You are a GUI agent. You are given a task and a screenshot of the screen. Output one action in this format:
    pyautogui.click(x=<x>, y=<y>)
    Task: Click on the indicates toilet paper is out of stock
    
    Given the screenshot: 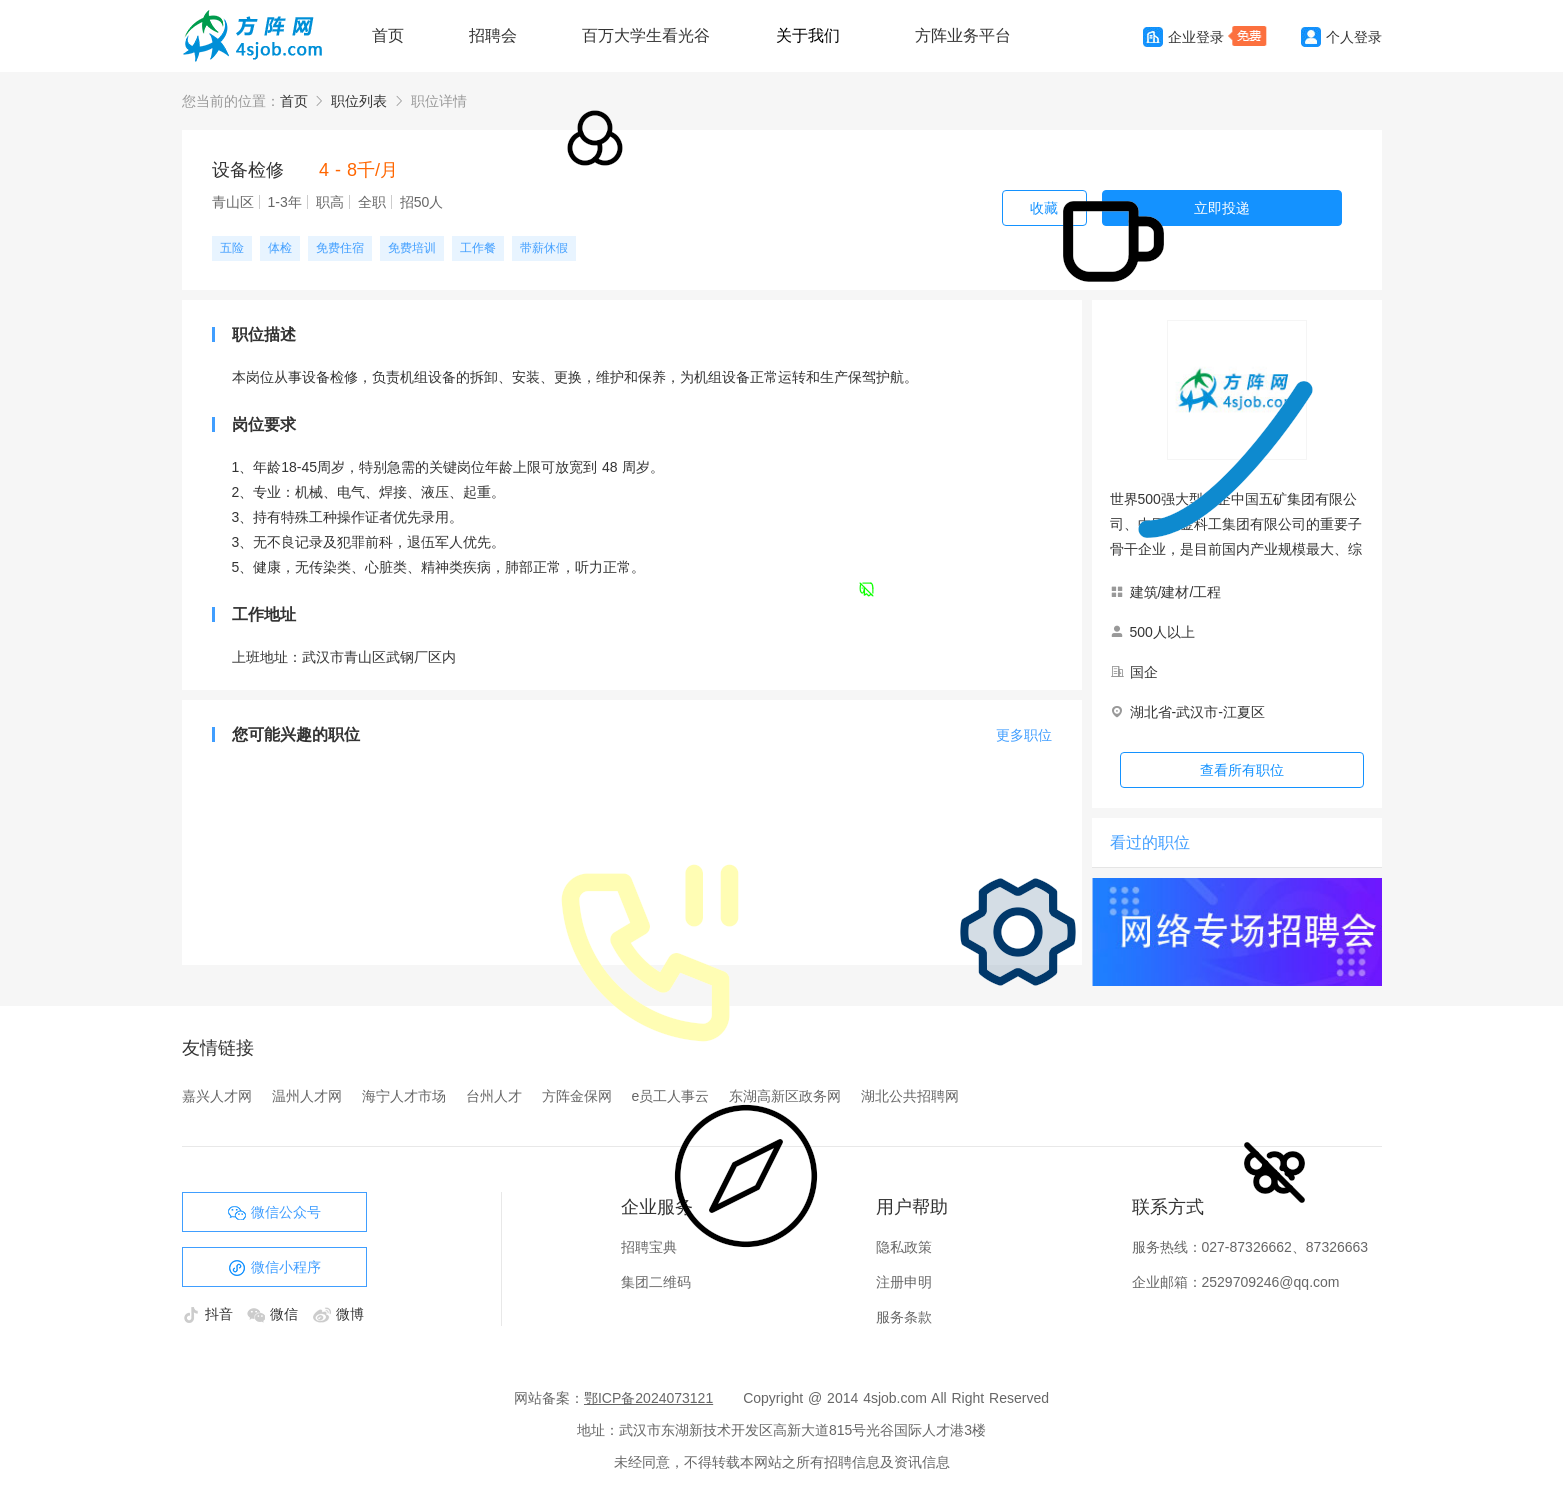 What is the action you would take?
    pyautogui.click(x=866, y=589)
    